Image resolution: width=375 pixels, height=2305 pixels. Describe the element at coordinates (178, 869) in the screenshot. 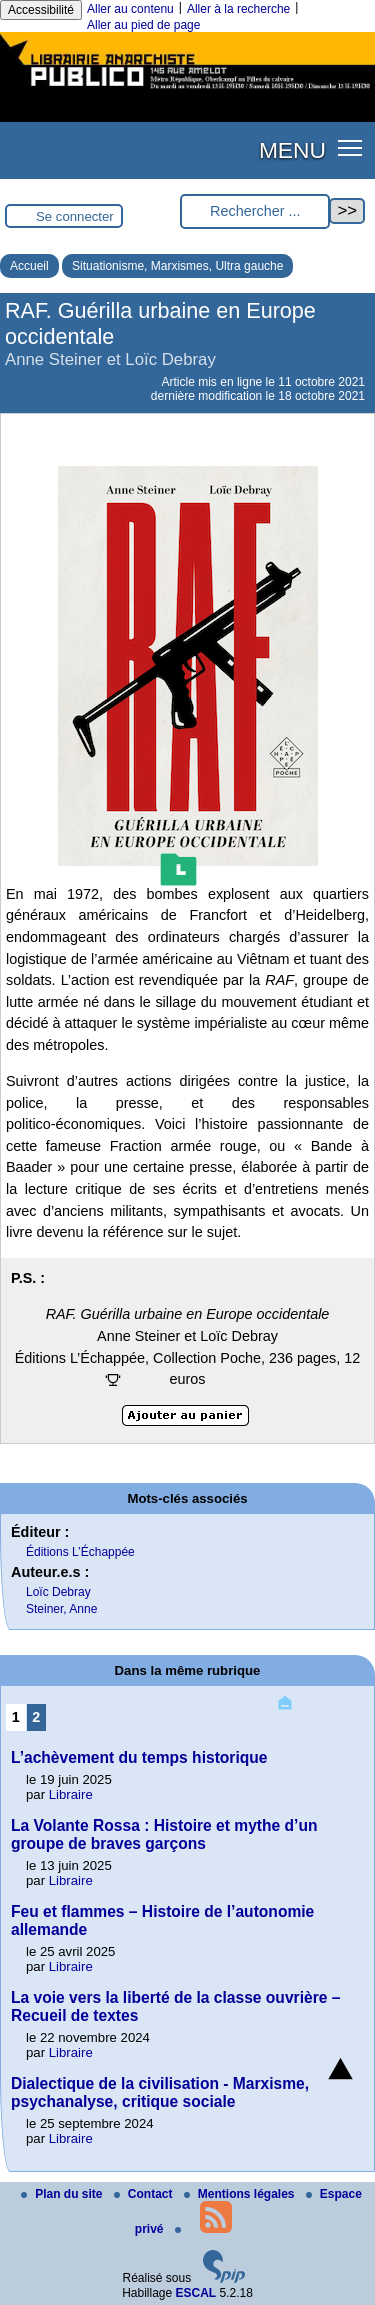

I see `view folder history or recent files` at that location.